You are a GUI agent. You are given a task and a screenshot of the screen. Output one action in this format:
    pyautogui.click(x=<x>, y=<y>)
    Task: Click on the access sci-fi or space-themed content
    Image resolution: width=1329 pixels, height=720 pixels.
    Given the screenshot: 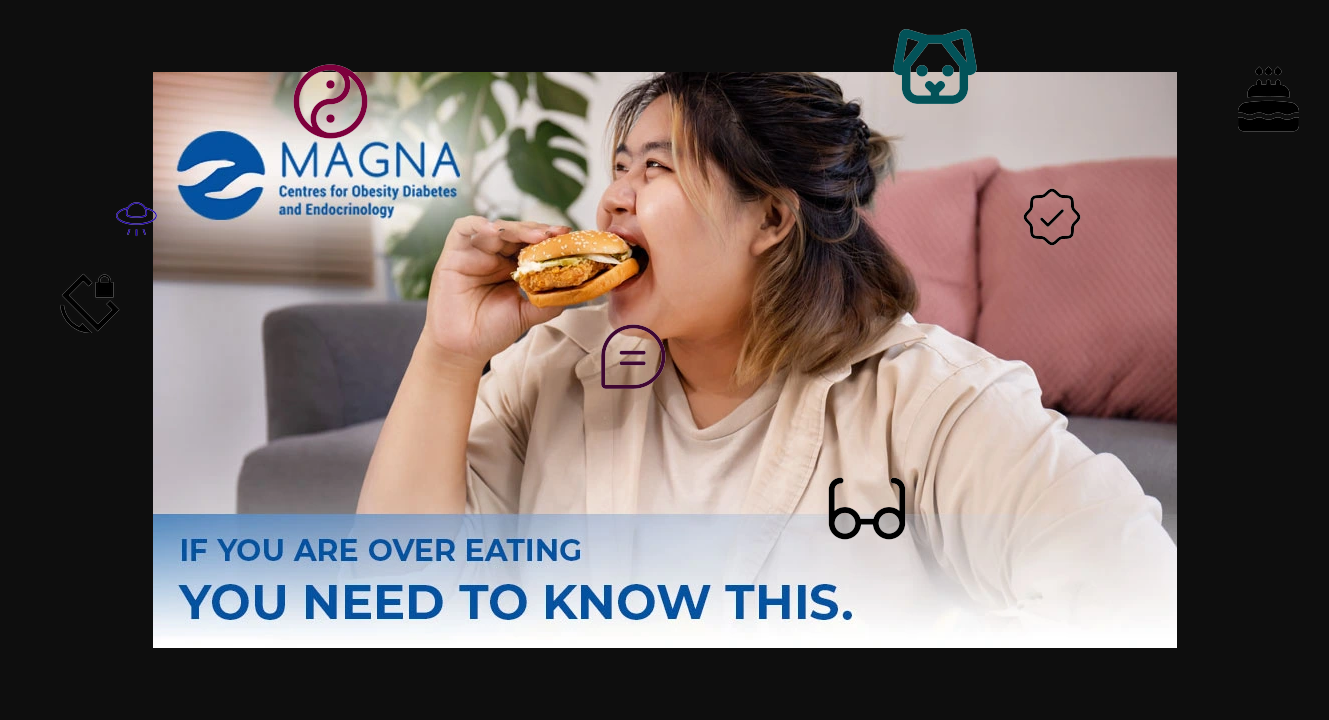 What is the action you would take?
    pyautogui.click(x=136, y=218)
    